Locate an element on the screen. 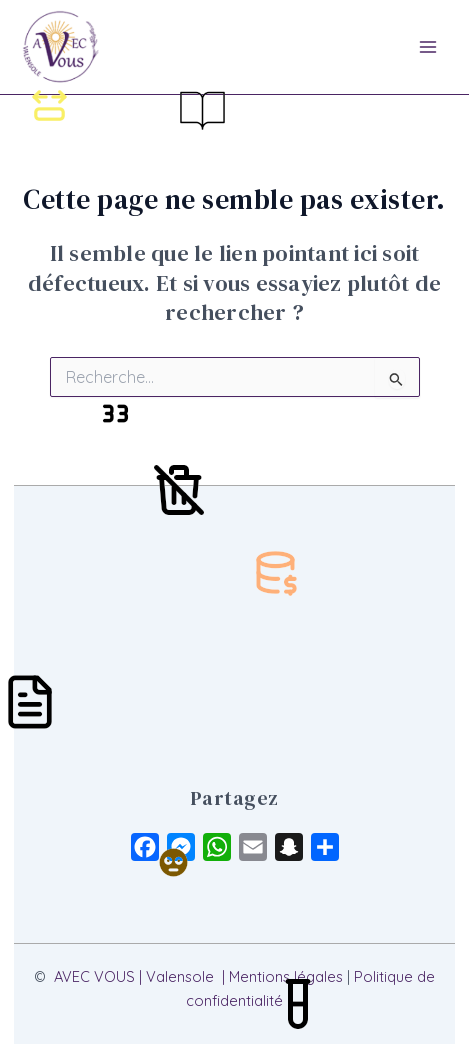 The image size is (469, 1053). delete function is disabled or unavailable is located at coordinates (179, 490).